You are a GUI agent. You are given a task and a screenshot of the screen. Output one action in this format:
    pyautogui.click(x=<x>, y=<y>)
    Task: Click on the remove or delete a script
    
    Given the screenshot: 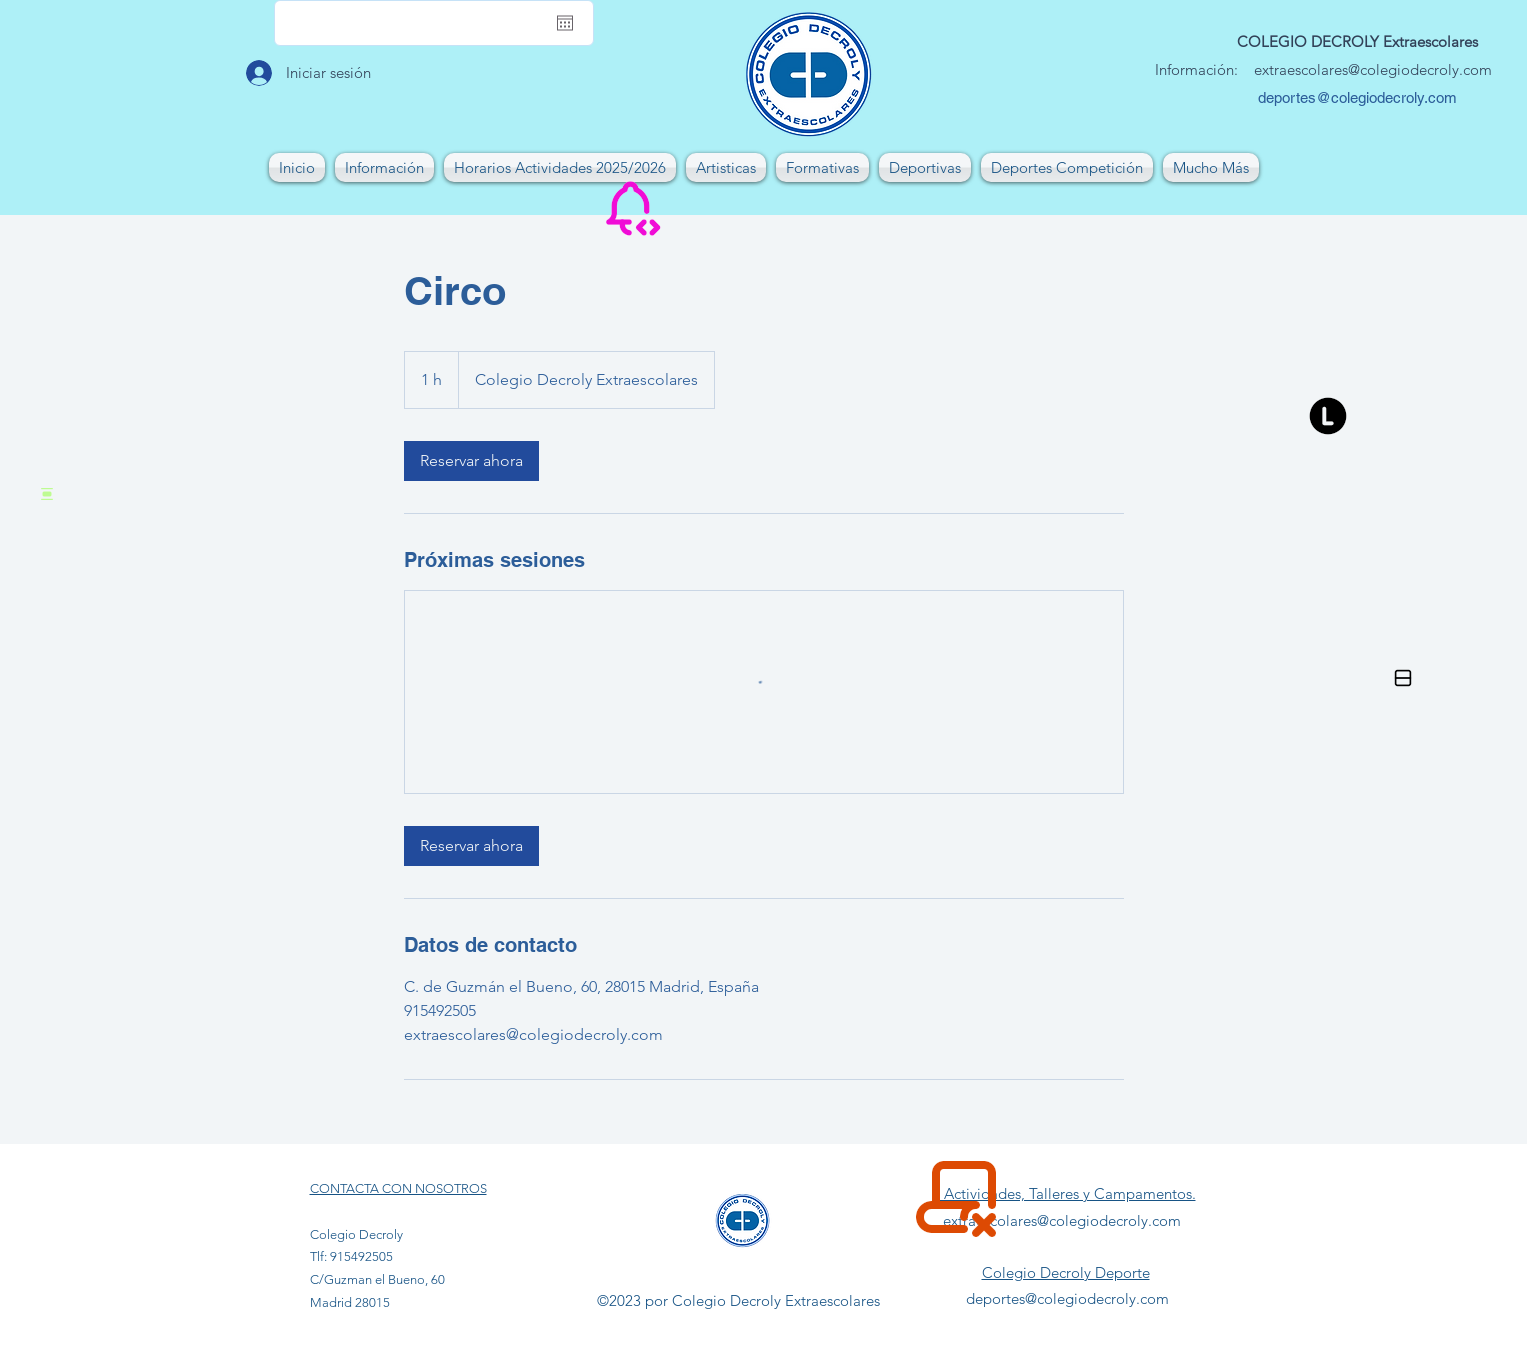 What is the action you would take?
    pyautogui.click(x=956, y=1197)
    